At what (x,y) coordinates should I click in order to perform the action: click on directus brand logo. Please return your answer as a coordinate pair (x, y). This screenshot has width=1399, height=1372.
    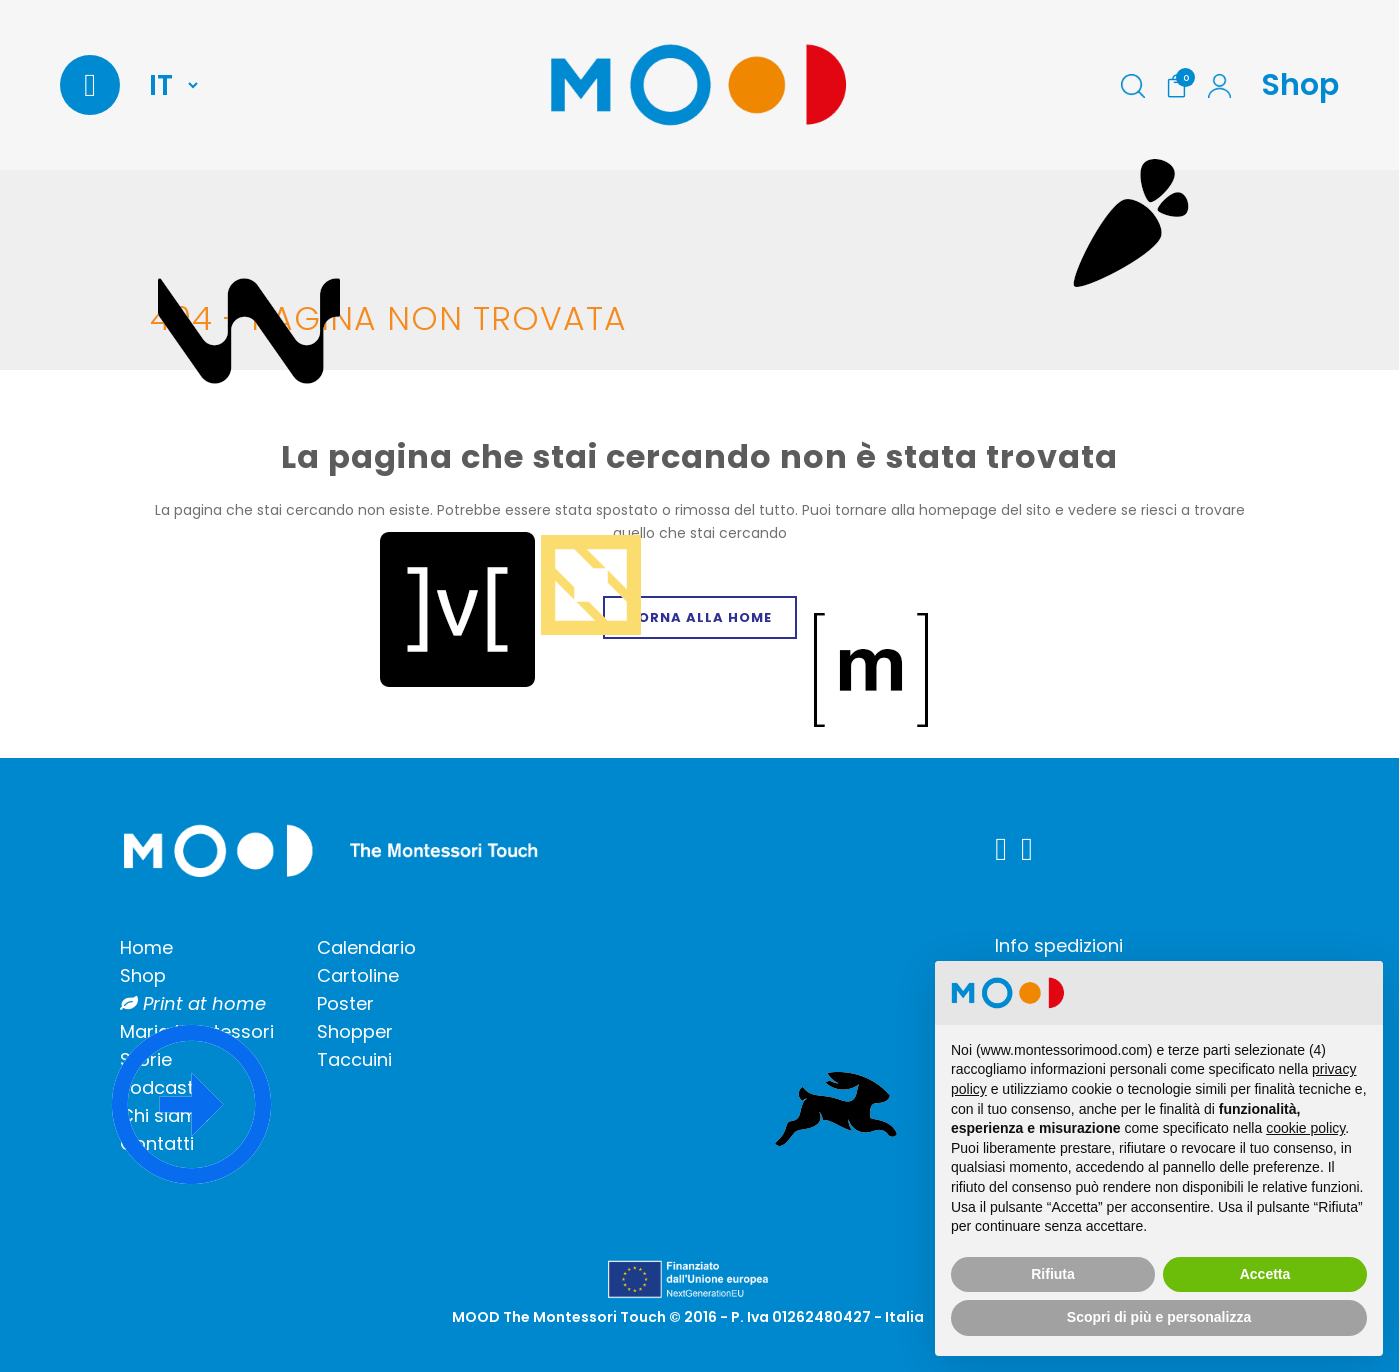
    Looking at the image, I should click on (836, 1109).